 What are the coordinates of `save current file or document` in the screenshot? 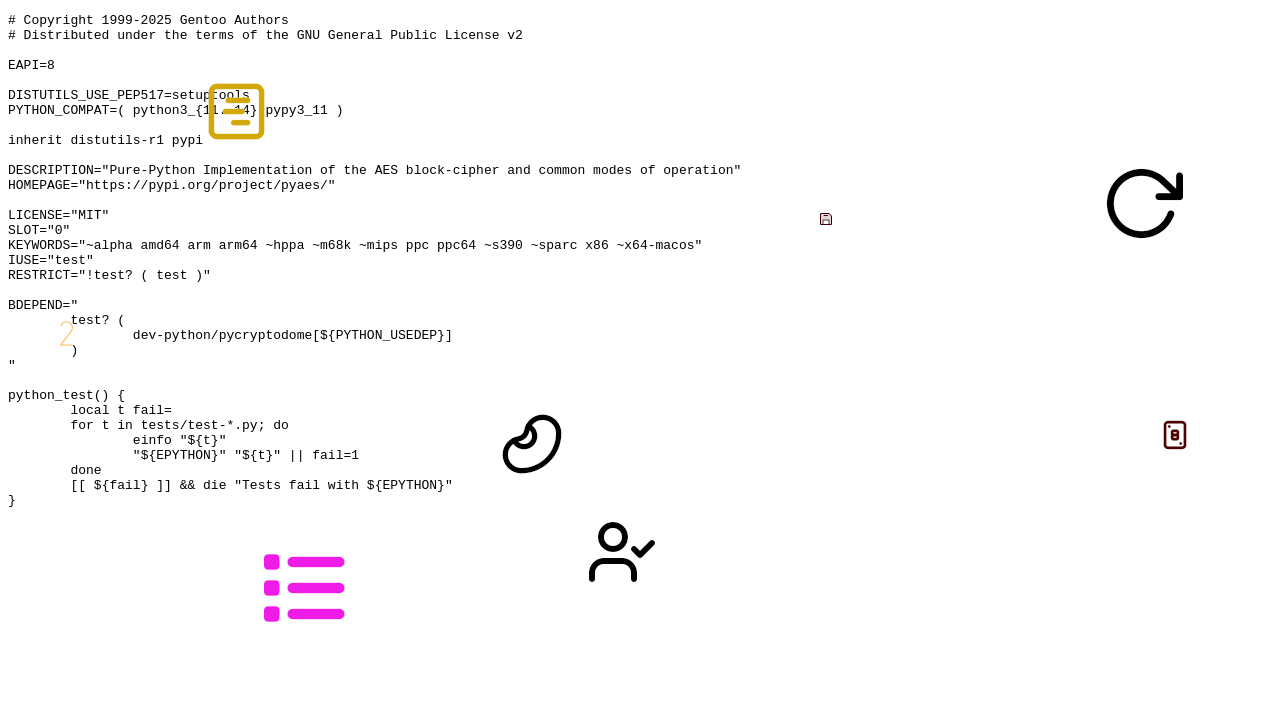 It's located at (826, 219).